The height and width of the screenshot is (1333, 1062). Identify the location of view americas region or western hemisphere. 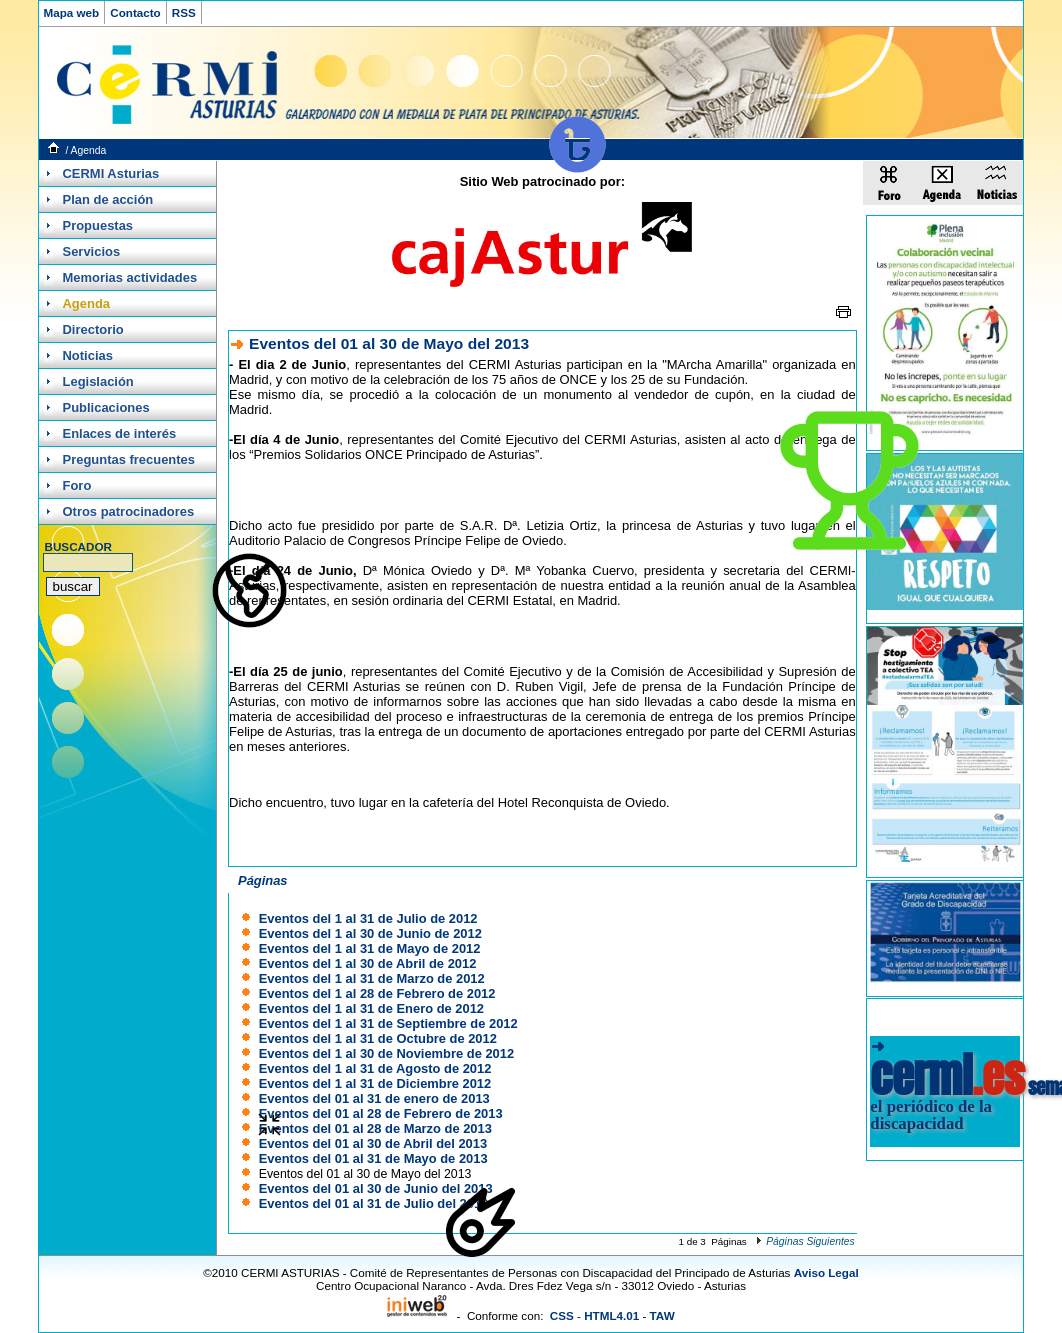
(249, 590).